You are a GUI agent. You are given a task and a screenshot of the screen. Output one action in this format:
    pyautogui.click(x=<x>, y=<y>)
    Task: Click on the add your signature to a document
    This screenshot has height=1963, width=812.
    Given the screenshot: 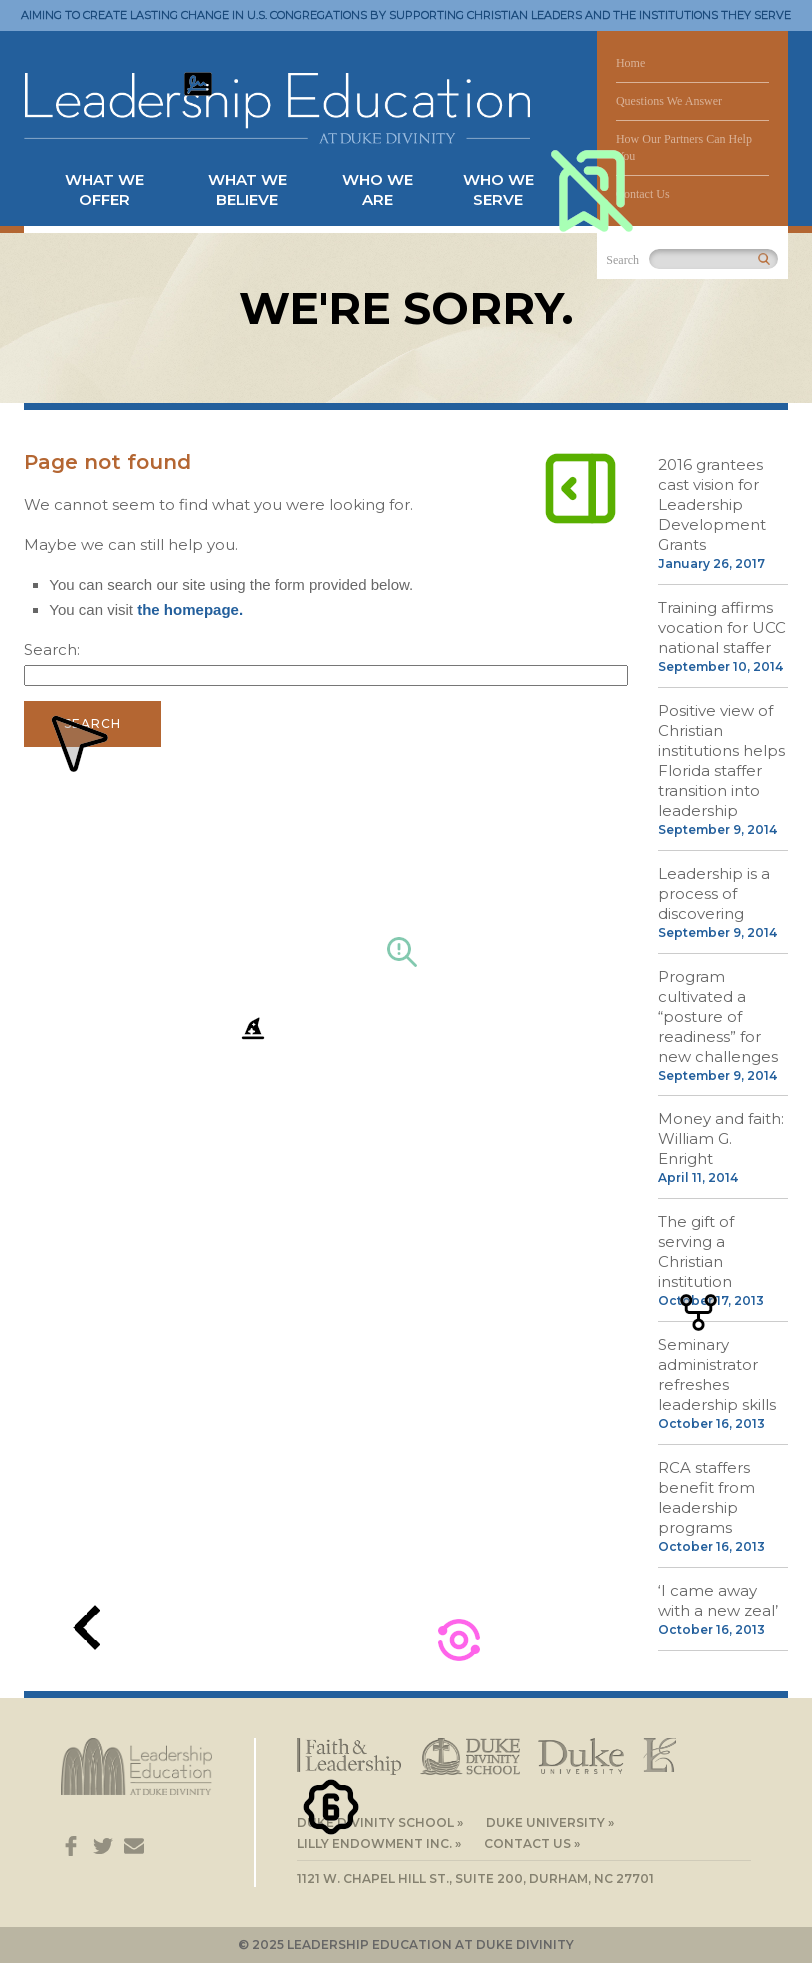 What is the action you would take?
    pyautogui.click(x=198, y=84)
    